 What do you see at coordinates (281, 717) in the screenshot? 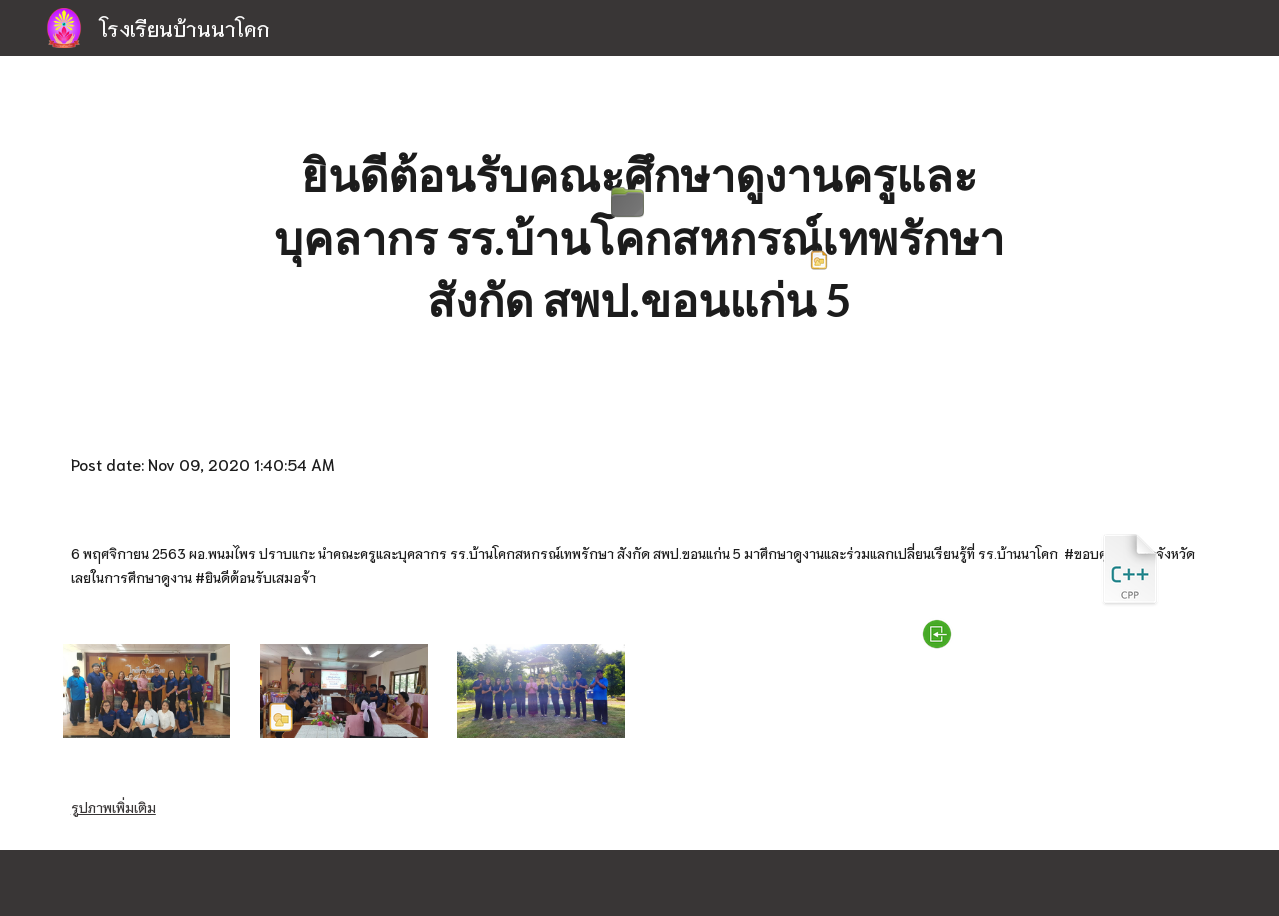
I see `open a graphics template file` at bounding box center [281, 717].